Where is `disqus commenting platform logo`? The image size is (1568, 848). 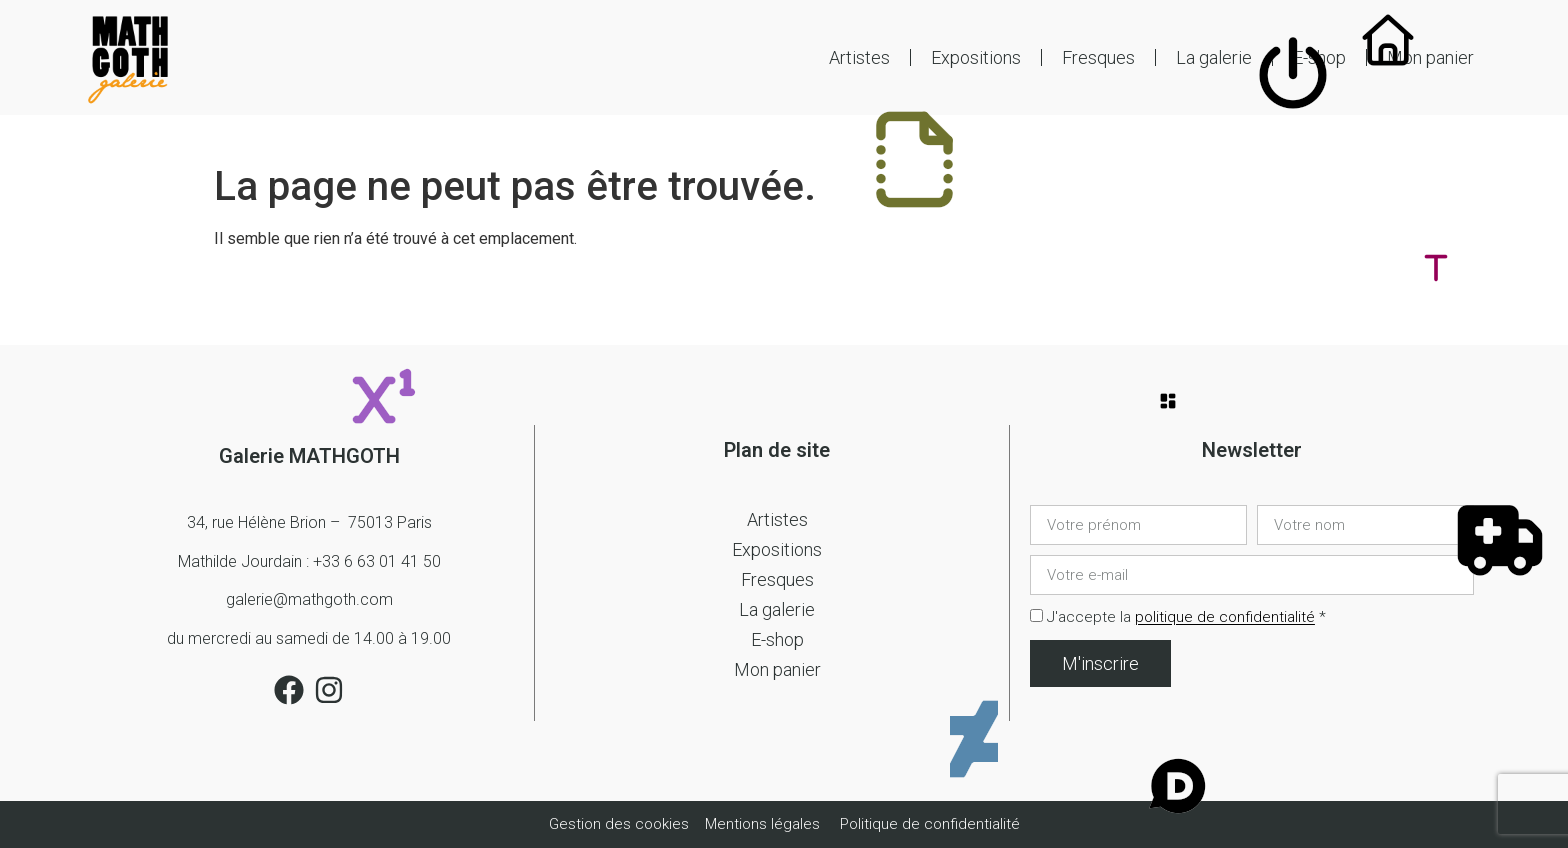 disqus commenting platform logo is located at coordinates (1178, 786).